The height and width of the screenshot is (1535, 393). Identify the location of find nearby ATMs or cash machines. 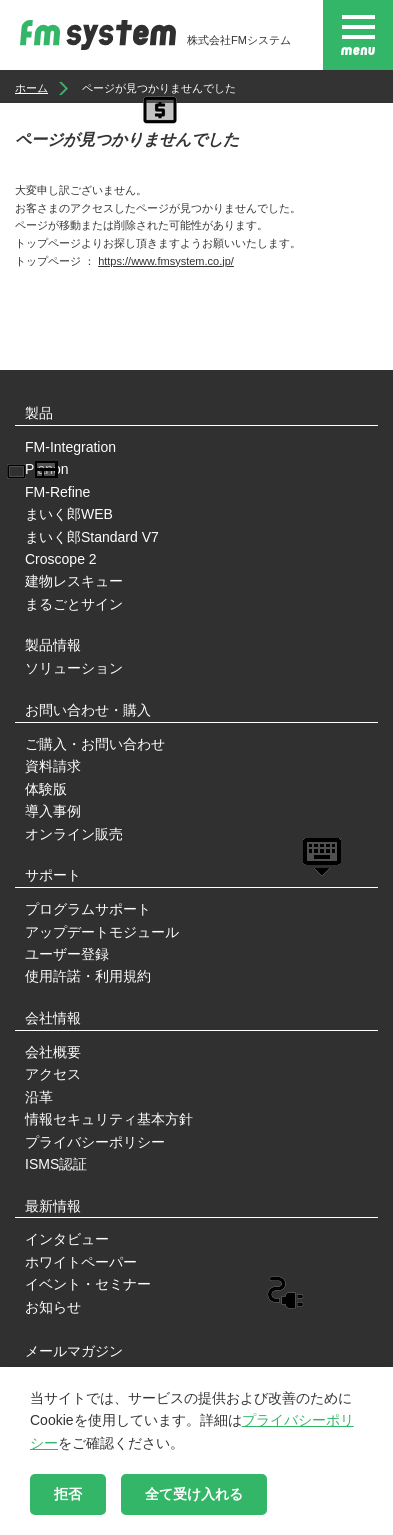
(160, 110).